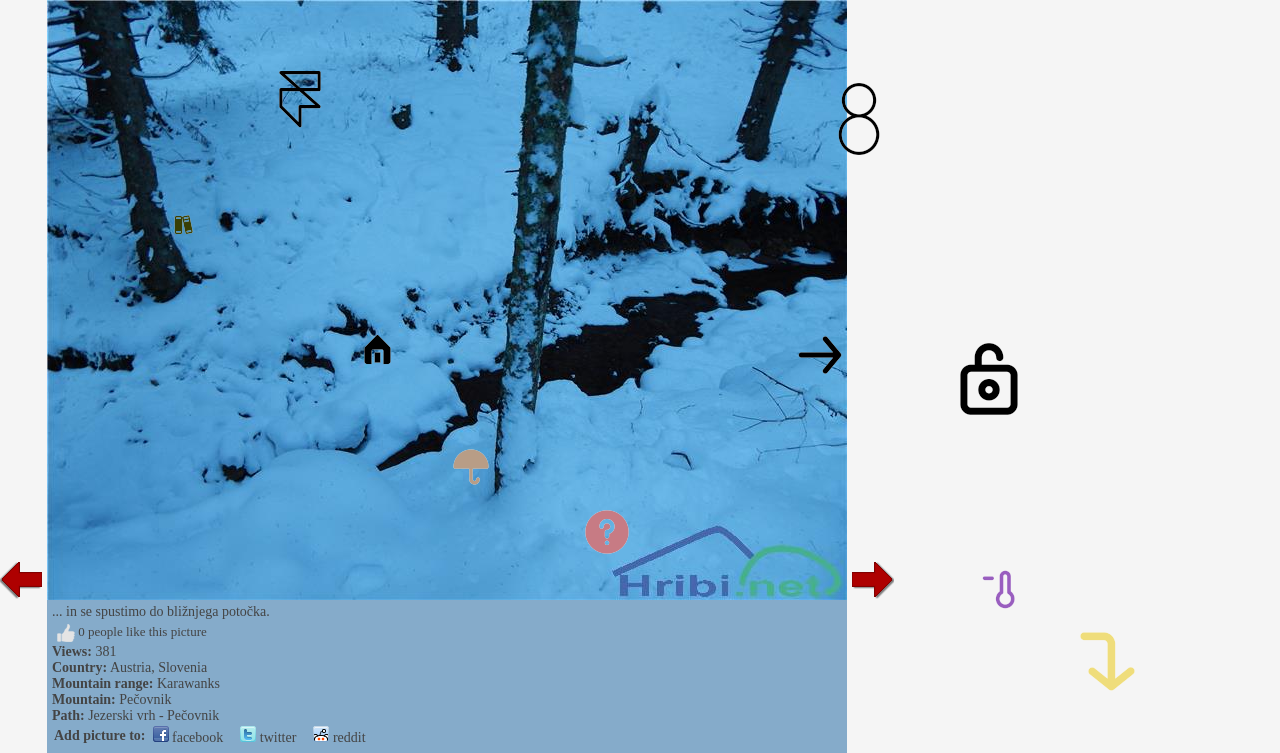 This screenshot has width=1280, height=753. I want to click on open framer app, so click(300, 96).